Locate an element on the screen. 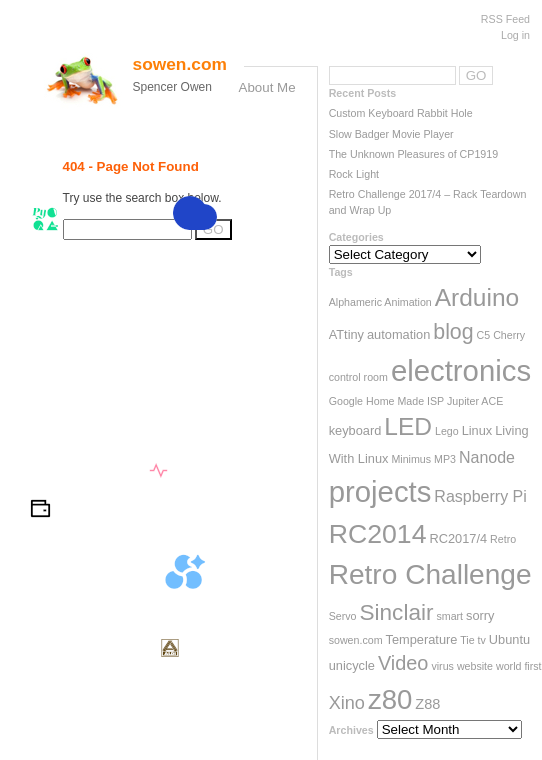 Image resolution: width=542 pixels, height=760 pixels. access your wallet or payment methods is located at coordinates (40, 508).